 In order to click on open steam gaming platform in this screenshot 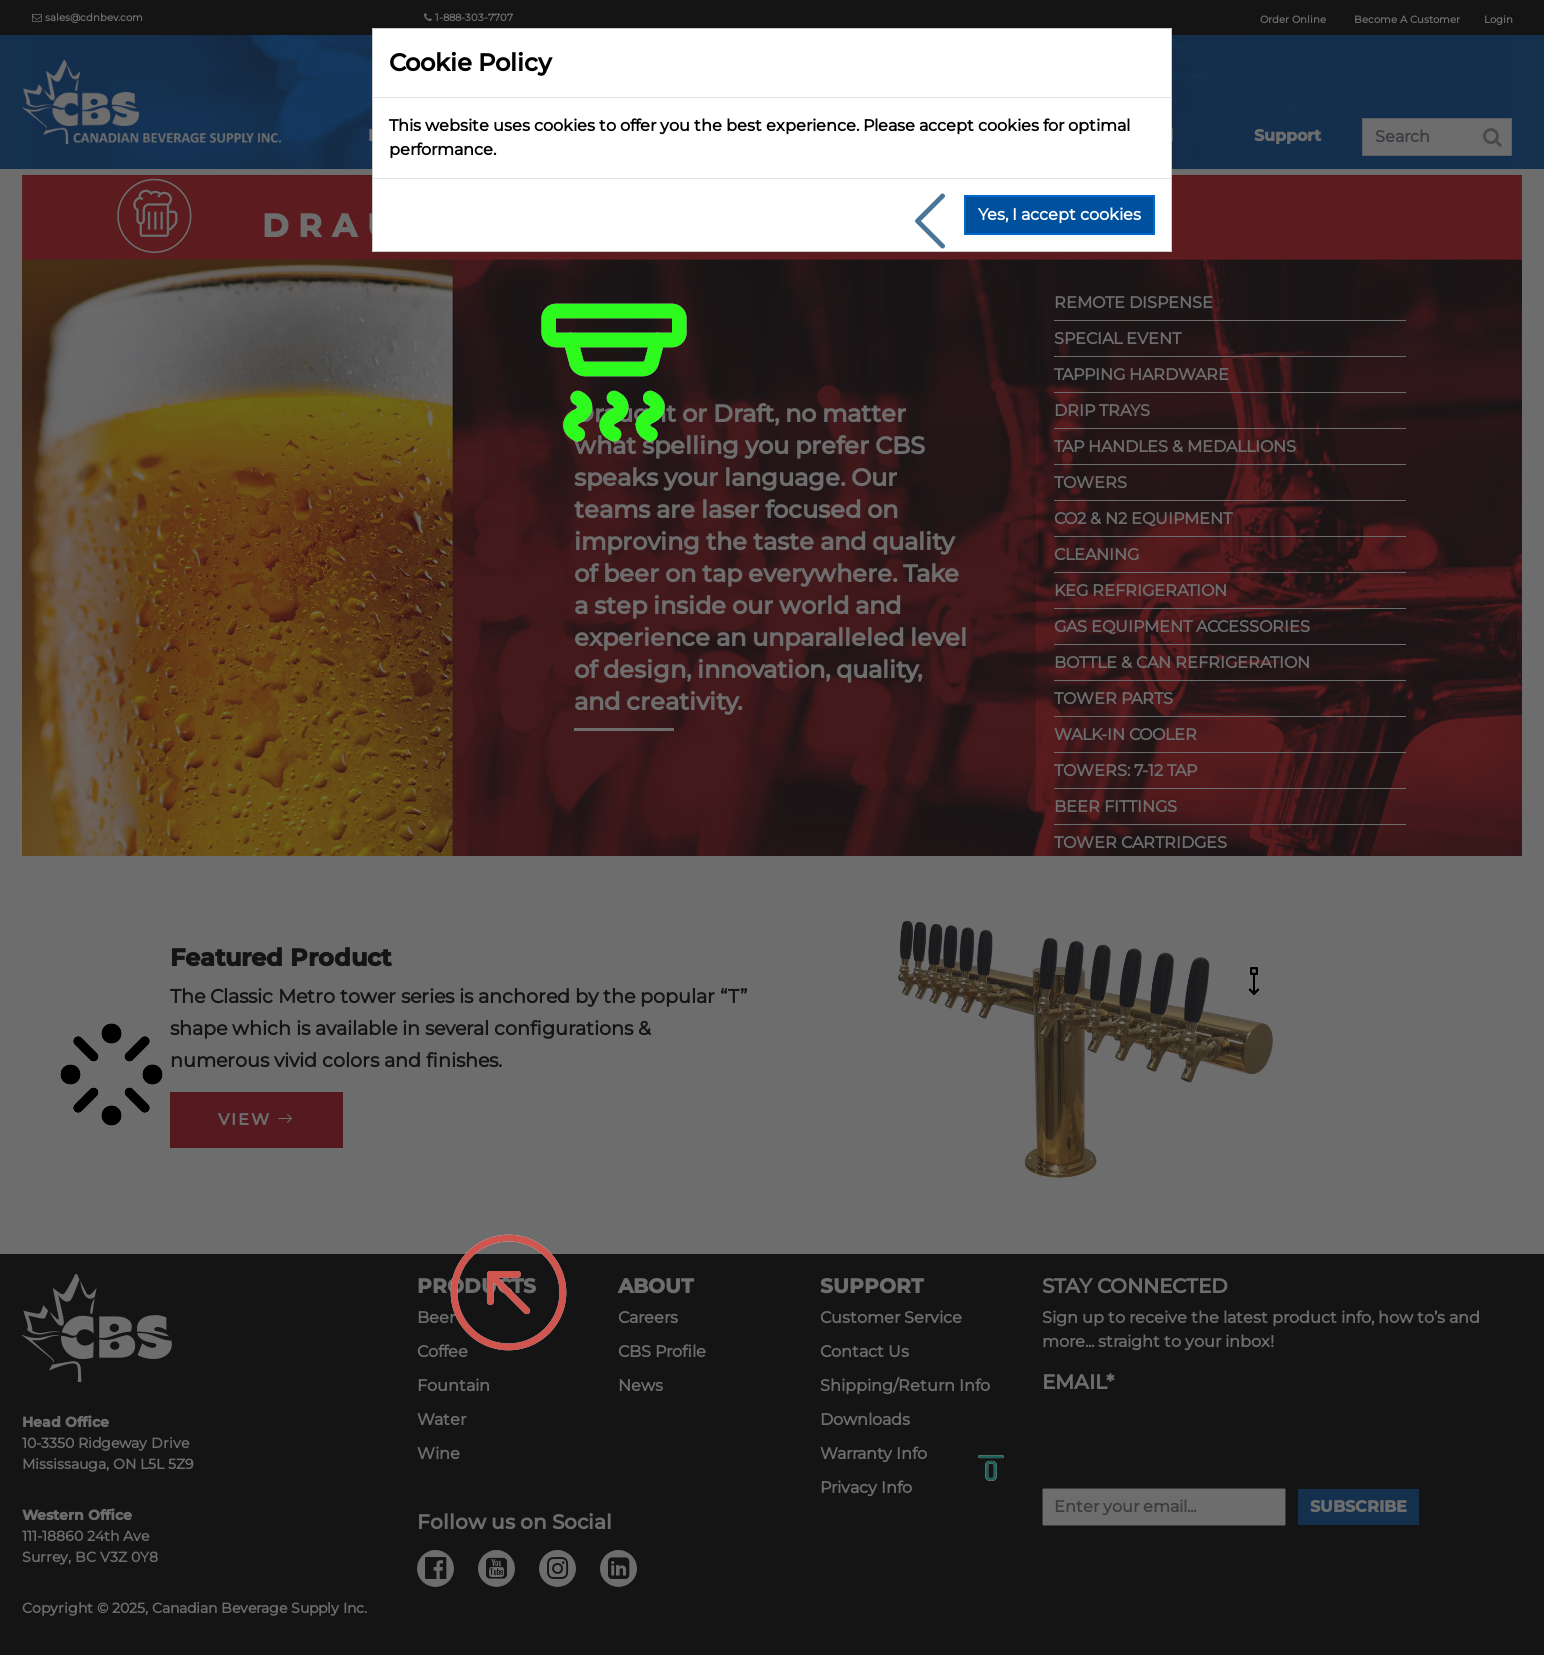, I will do `click(111, 1074)`.